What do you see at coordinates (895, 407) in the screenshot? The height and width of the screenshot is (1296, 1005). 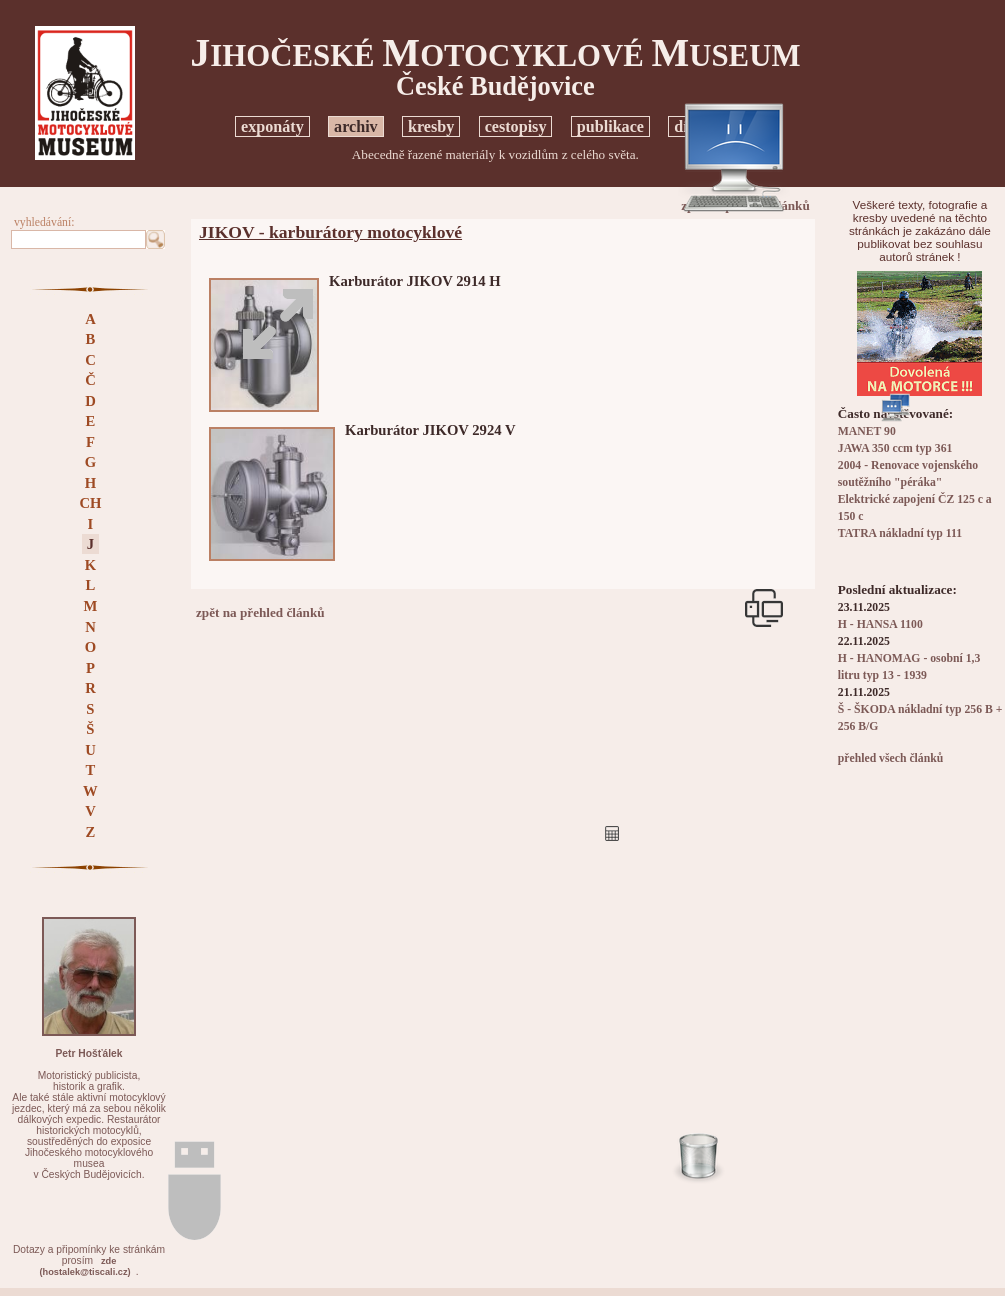 I see `indicates data is being transmitted over the network` at bounding box center [895, 407].